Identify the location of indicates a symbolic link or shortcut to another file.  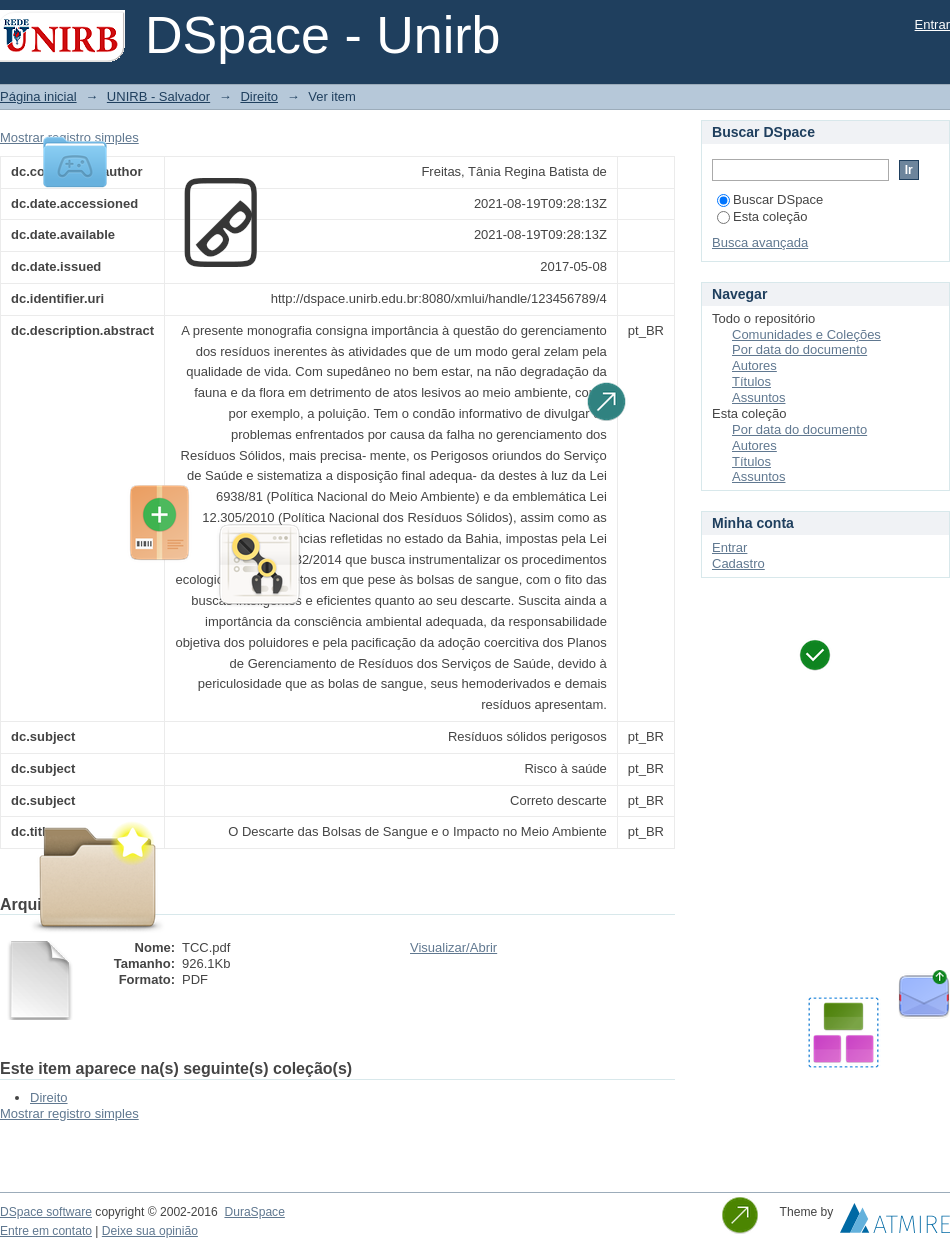
(740, 1215).